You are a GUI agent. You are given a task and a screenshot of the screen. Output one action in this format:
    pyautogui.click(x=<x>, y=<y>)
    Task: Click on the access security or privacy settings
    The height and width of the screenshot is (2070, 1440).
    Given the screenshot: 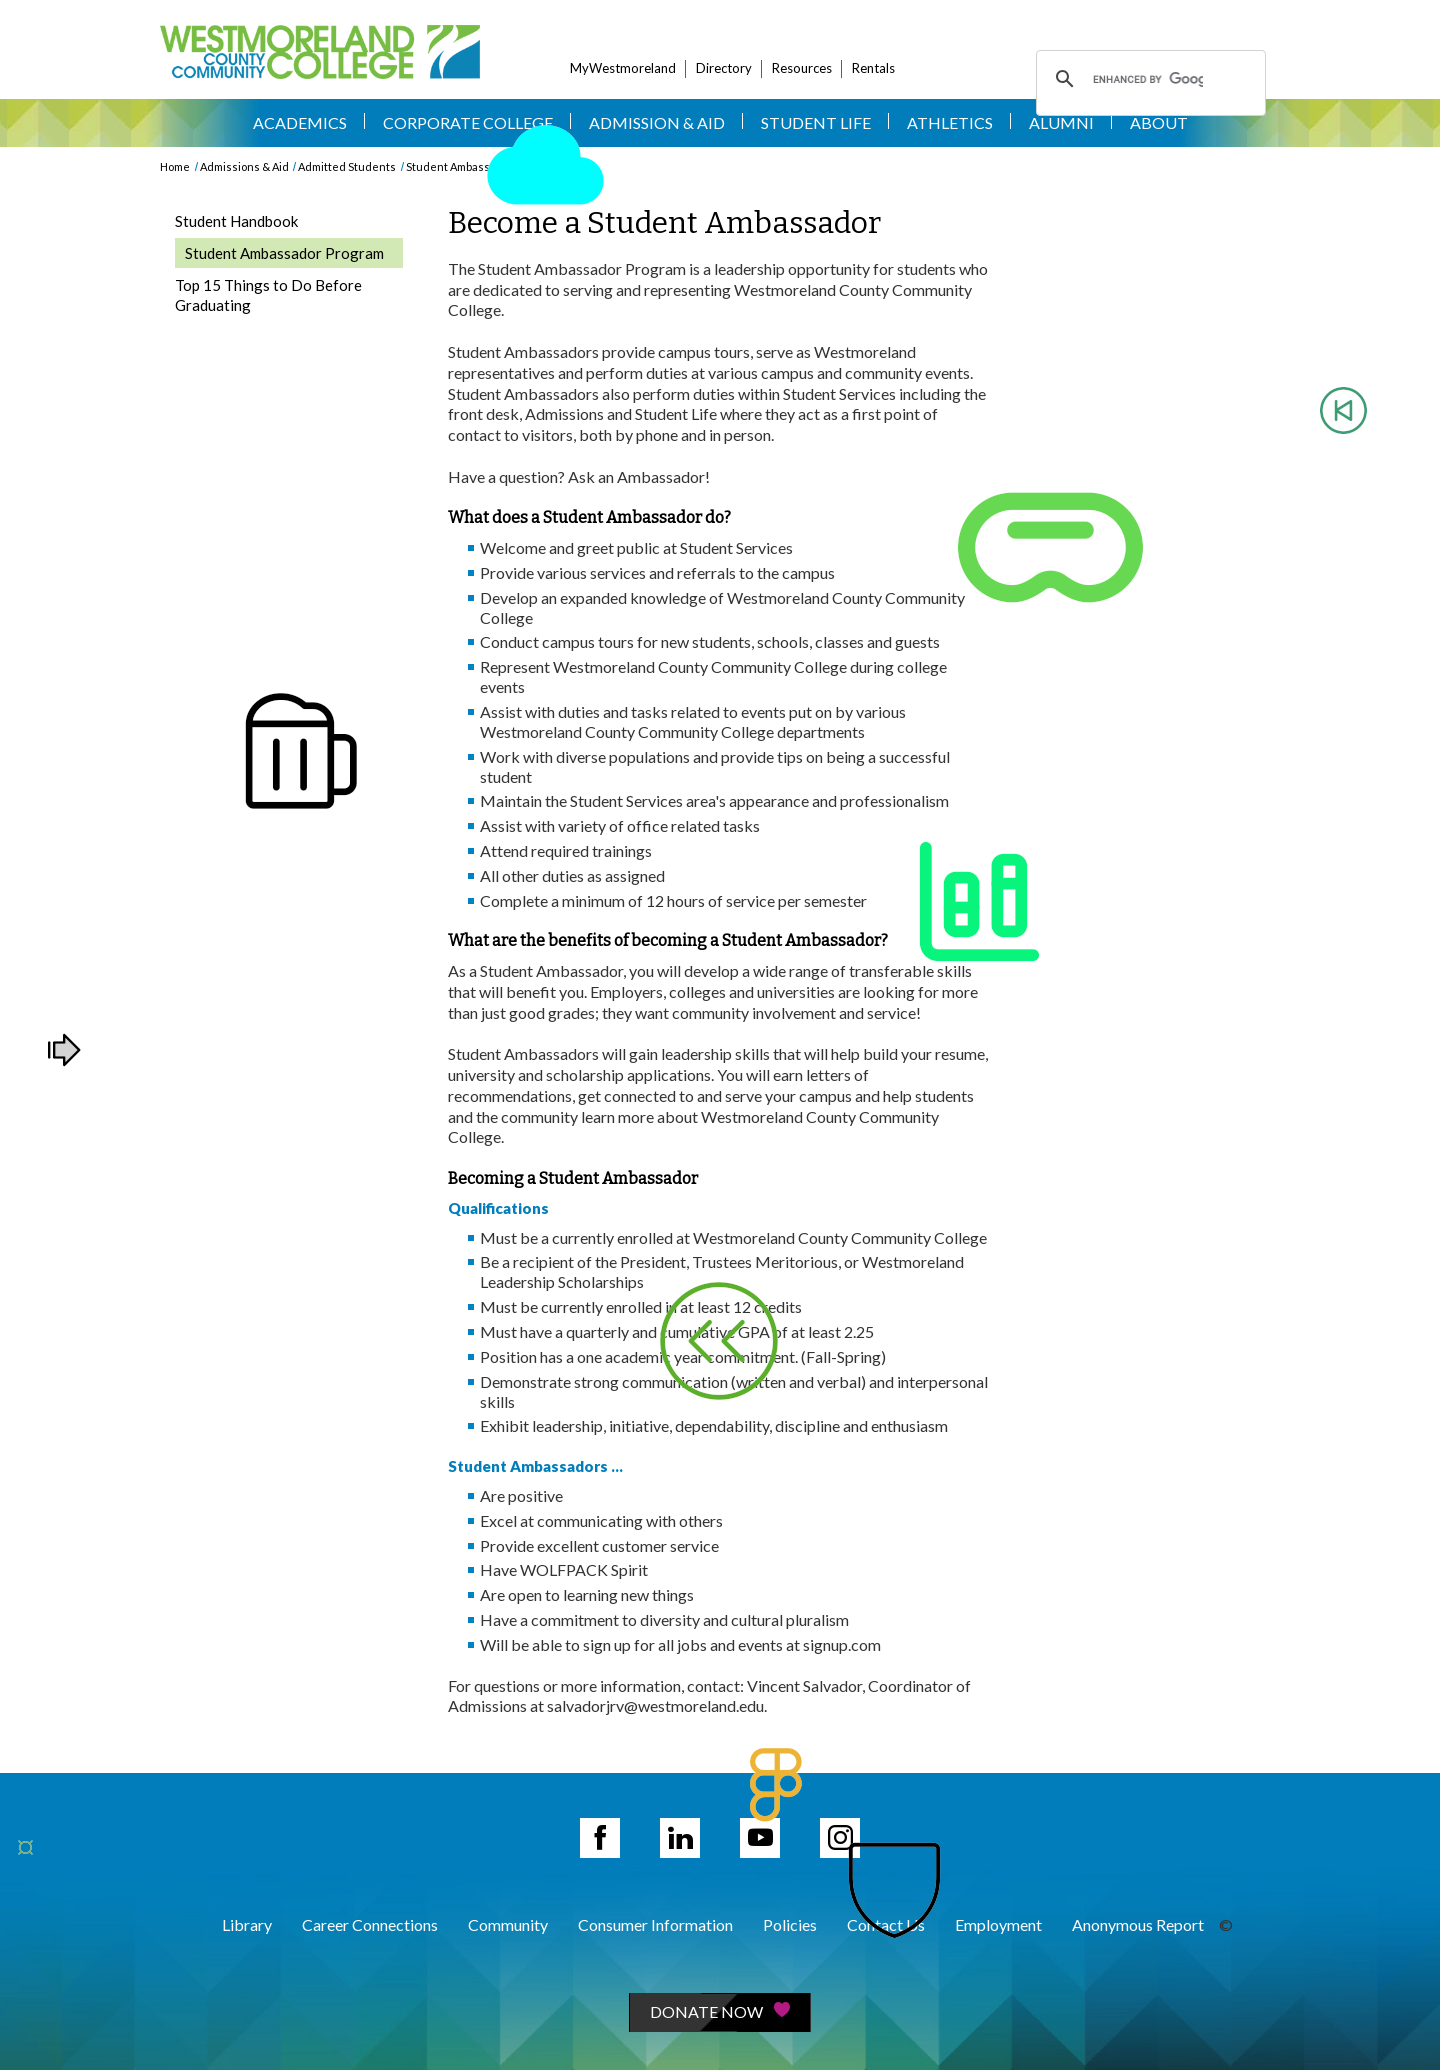 What is the action you would take?
    pyautogui.click(x=894, y=1884)
    